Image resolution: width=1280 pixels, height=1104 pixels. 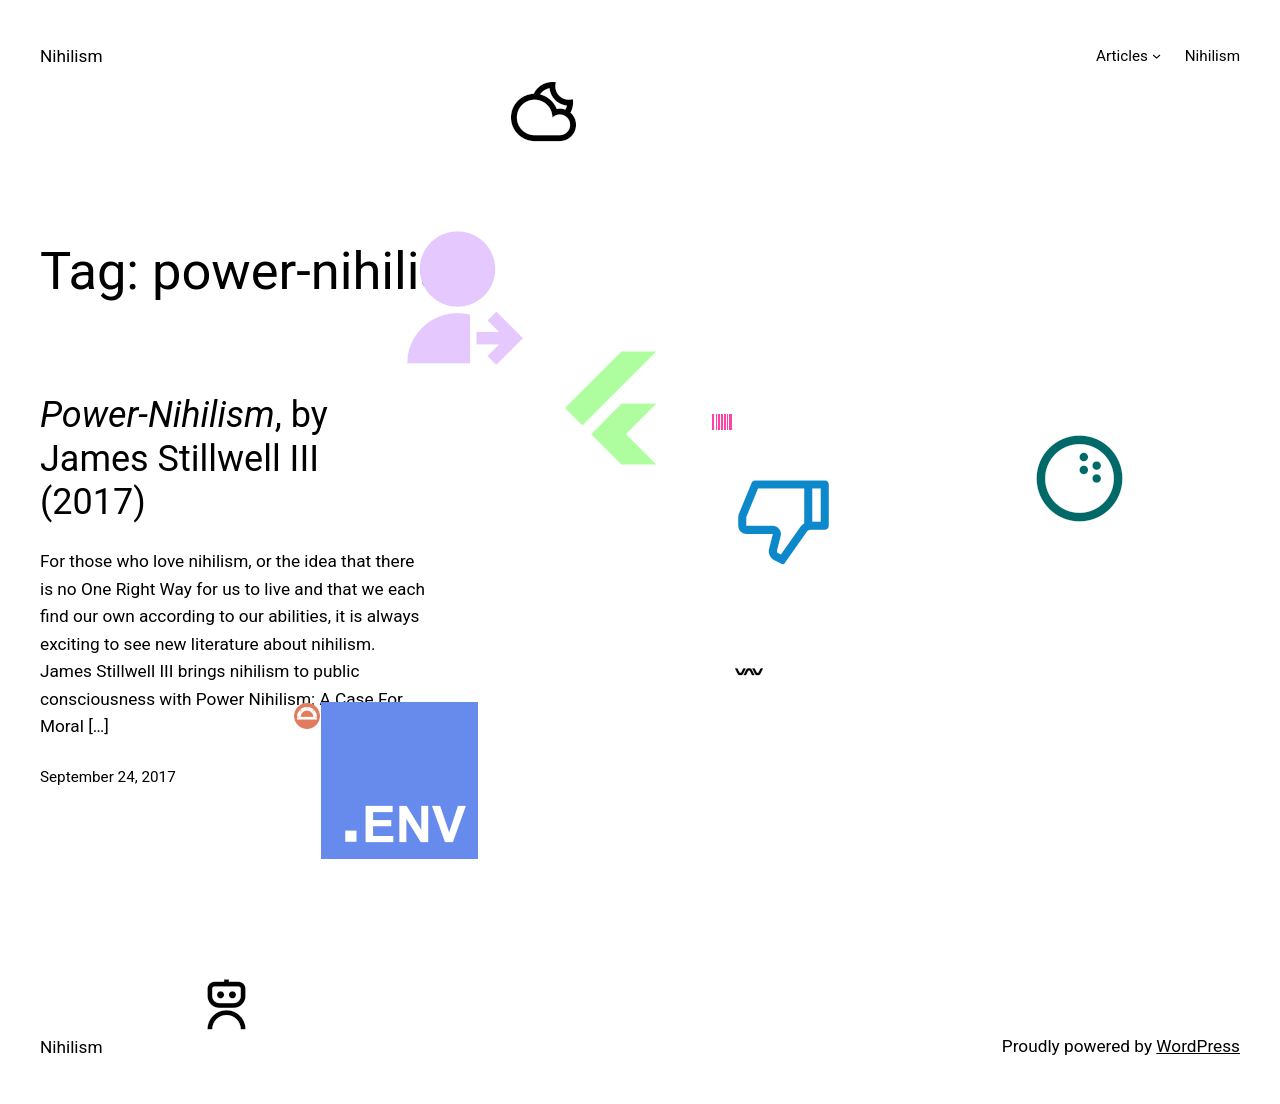 I want to click on indicates partly cloudy night weather conditions, so click(x=543, y=114).